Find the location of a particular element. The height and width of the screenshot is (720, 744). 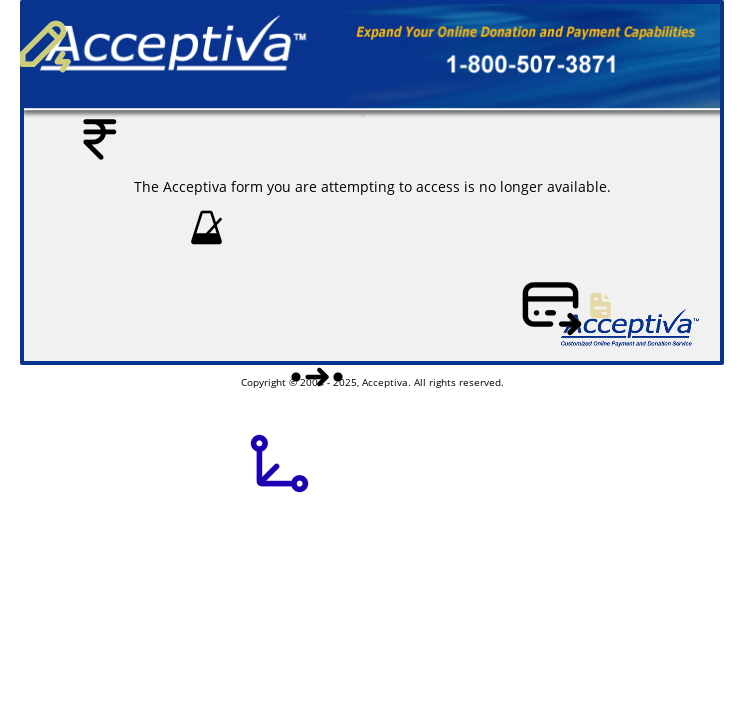

open citymapper for transit directions is located at coordinates (317, 377).